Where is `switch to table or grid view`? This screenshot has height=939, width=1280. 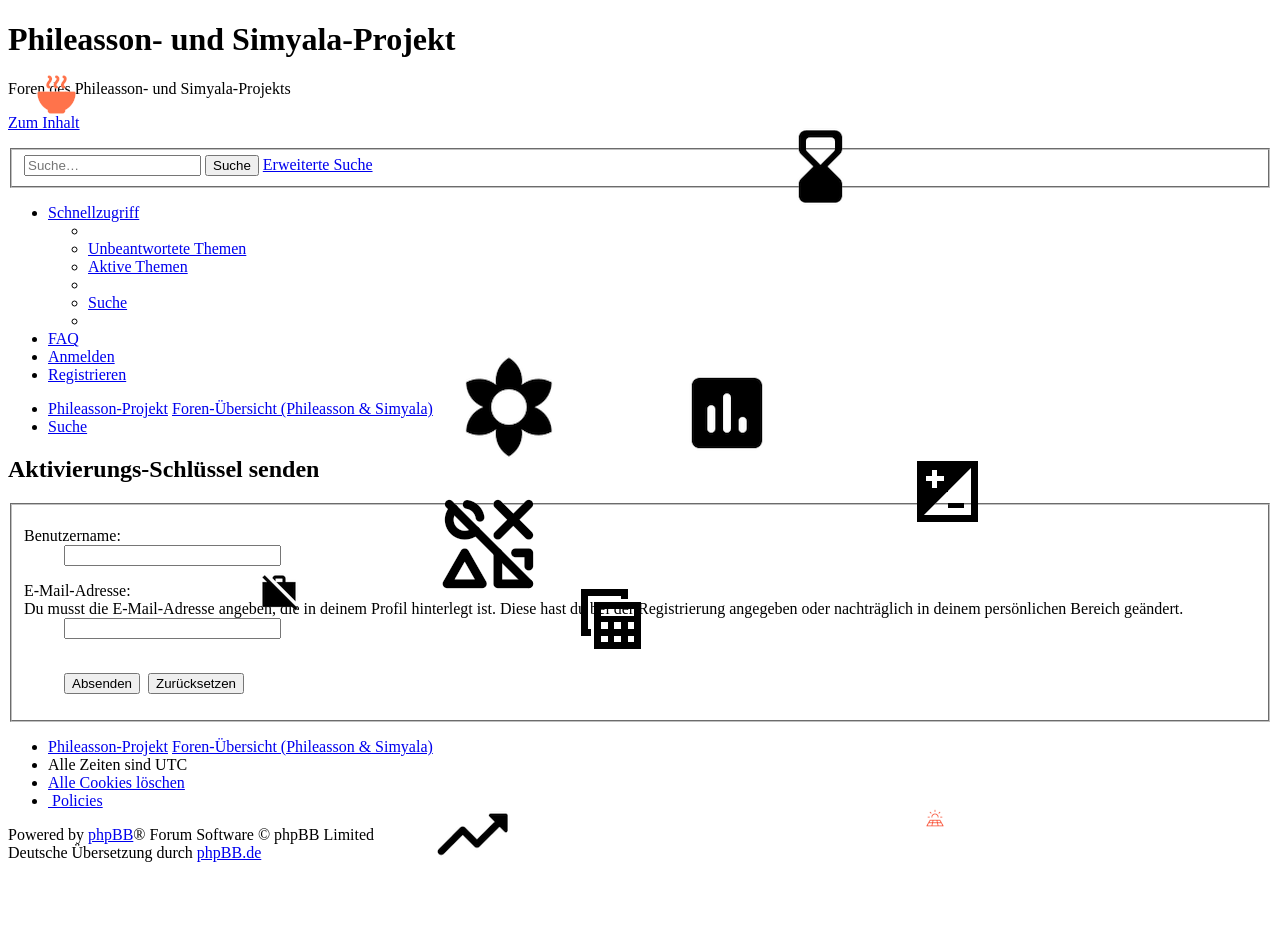 switch to table or grid view is located at coordinates (611, 619).